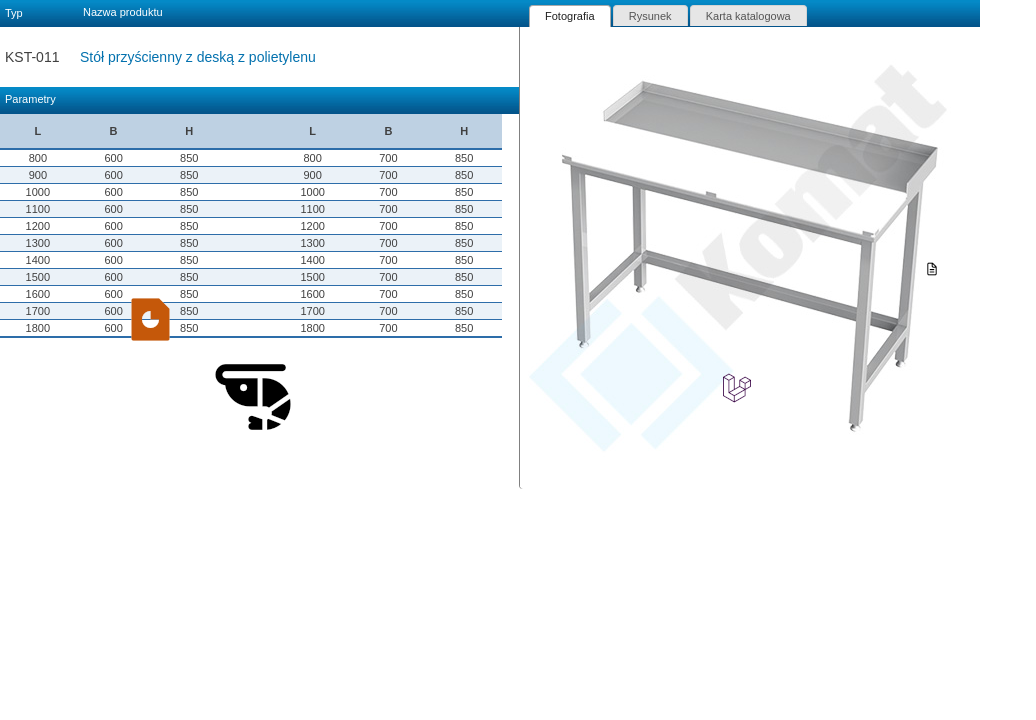 The image size is (1036, 720). Describe the element at coordinates (253, 397) in the screenshot. I see `indicates seafood or shellfish menu items` at that location.